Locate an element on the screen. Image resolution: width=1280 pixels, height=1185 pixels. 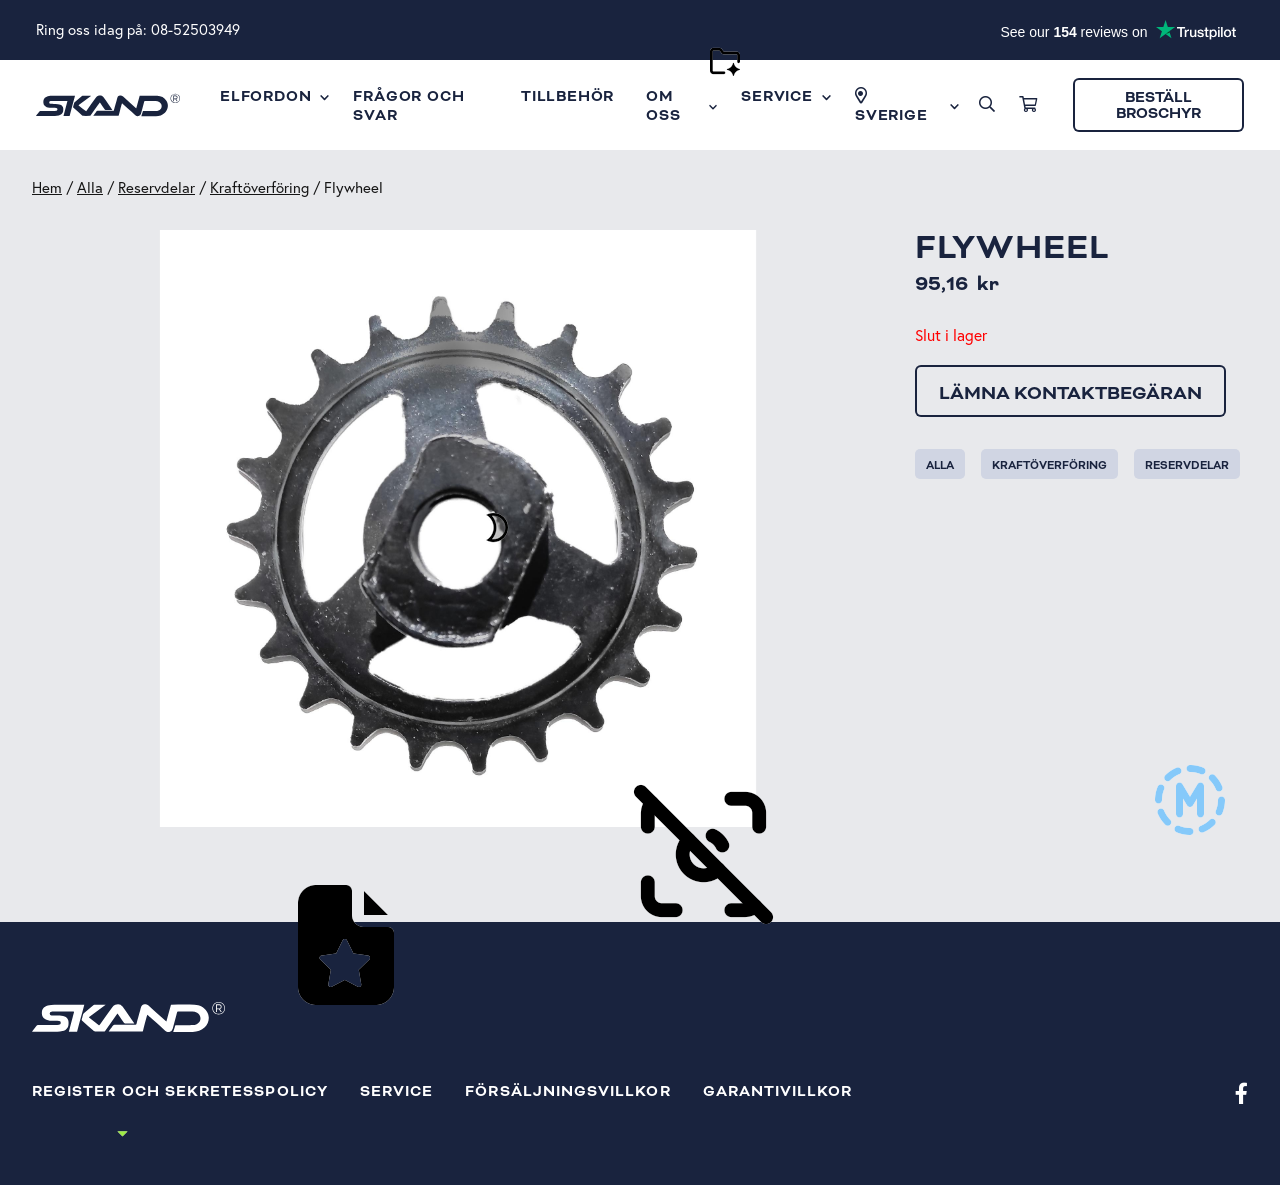
toggle dark mode or night theme is located at coordinates (496, 527).